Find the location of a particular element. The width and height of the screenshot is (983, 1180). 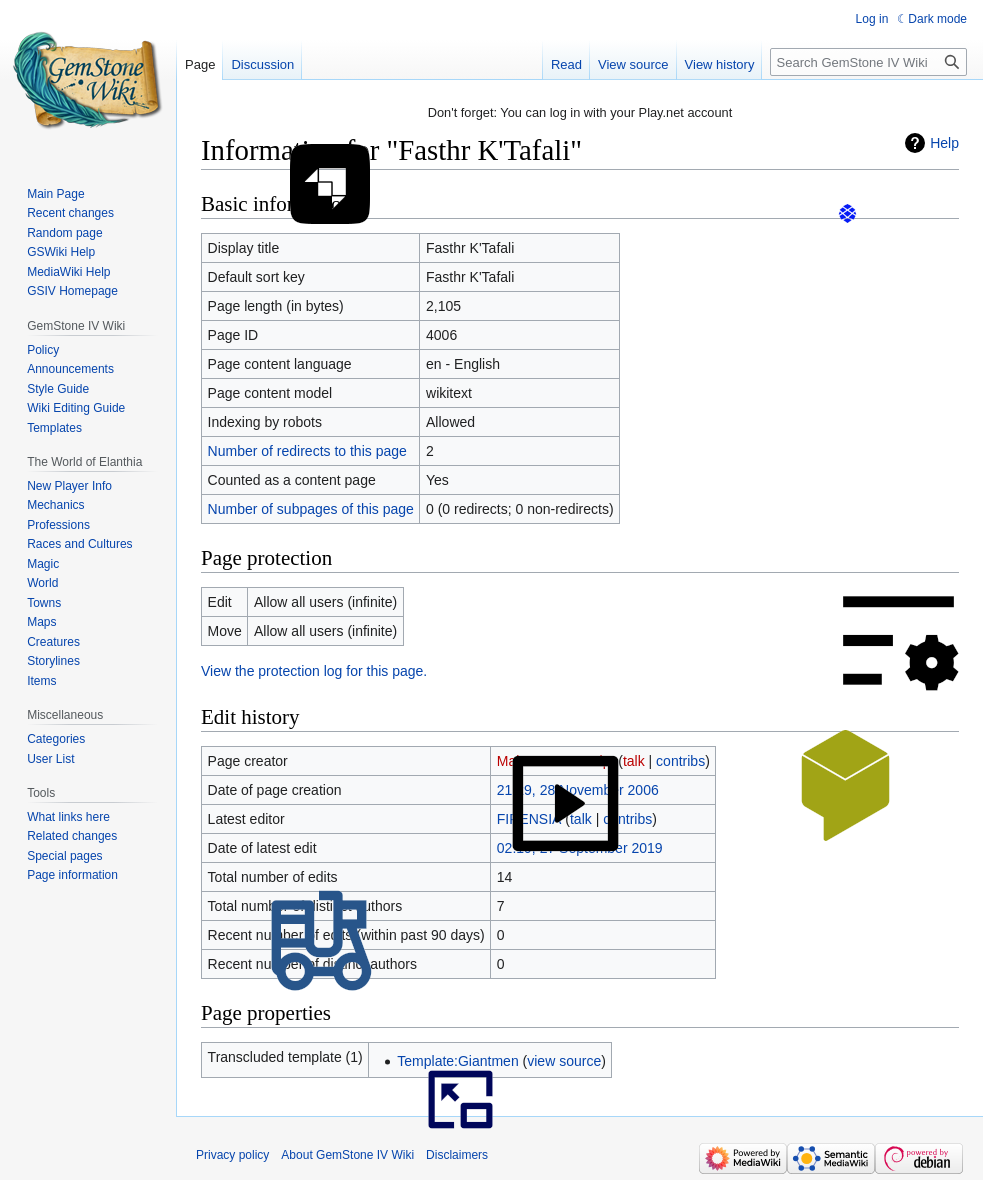

access Google Dialogflow conversational AI platform is located at coordinates (845, 785).